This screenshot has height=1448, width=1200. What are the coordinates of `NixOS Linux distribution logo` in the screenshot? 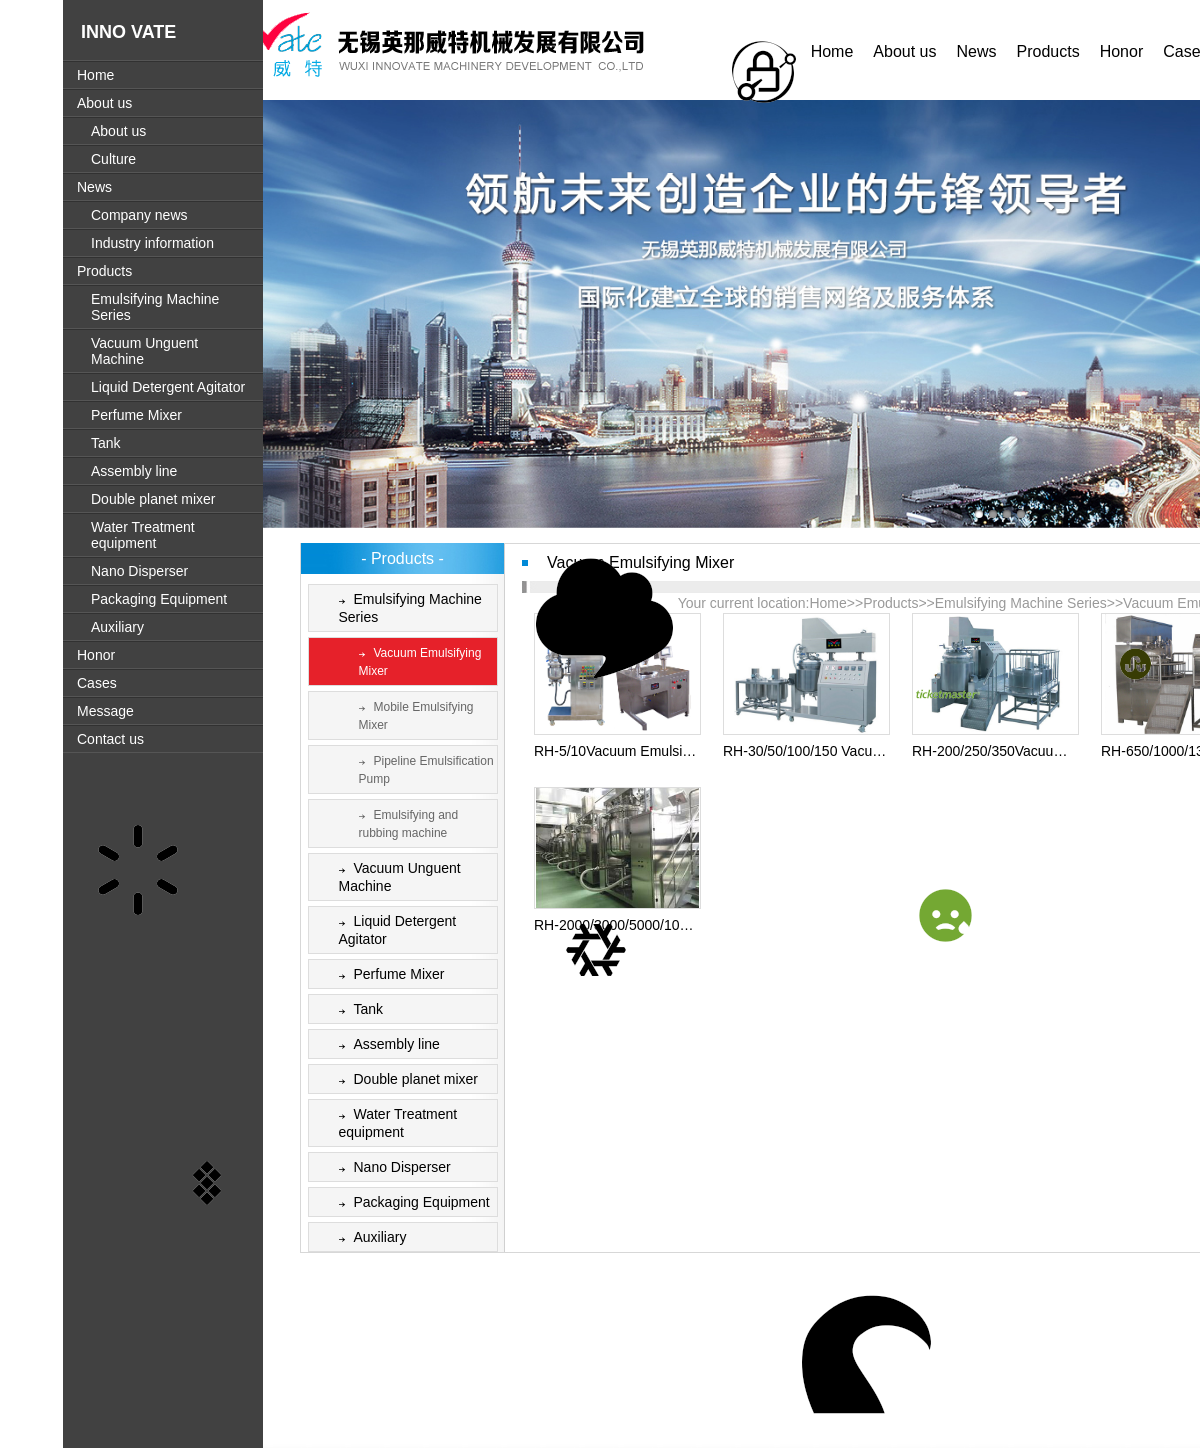 It's located at (596, 950).